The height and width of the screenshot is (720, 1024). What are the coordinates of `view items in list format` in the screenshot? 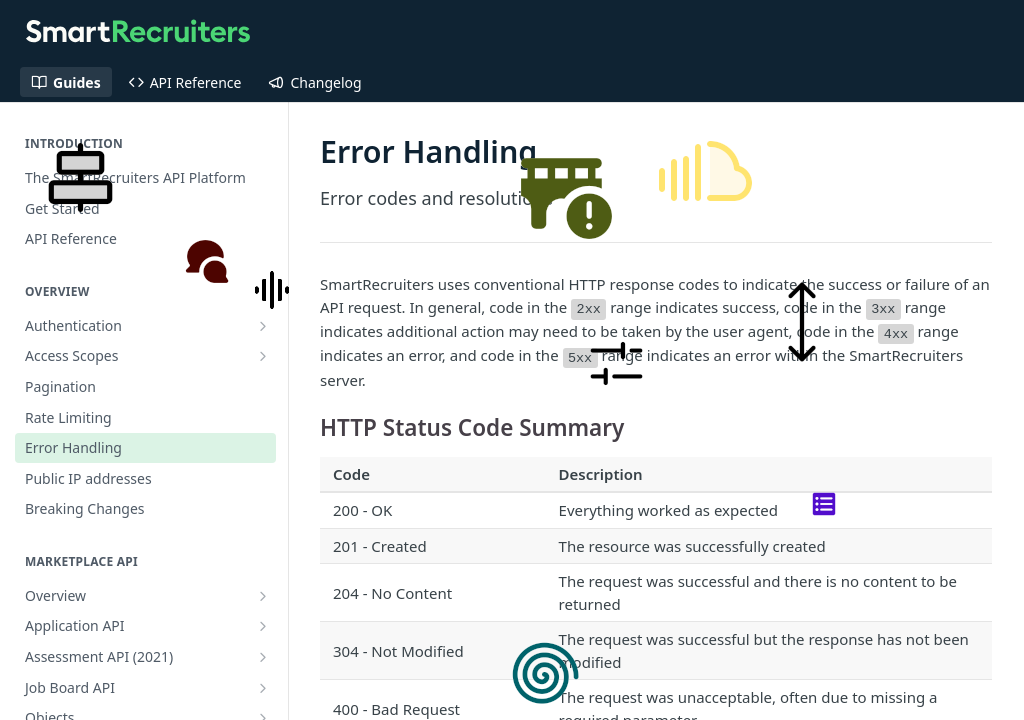 It's located at (824, 504).